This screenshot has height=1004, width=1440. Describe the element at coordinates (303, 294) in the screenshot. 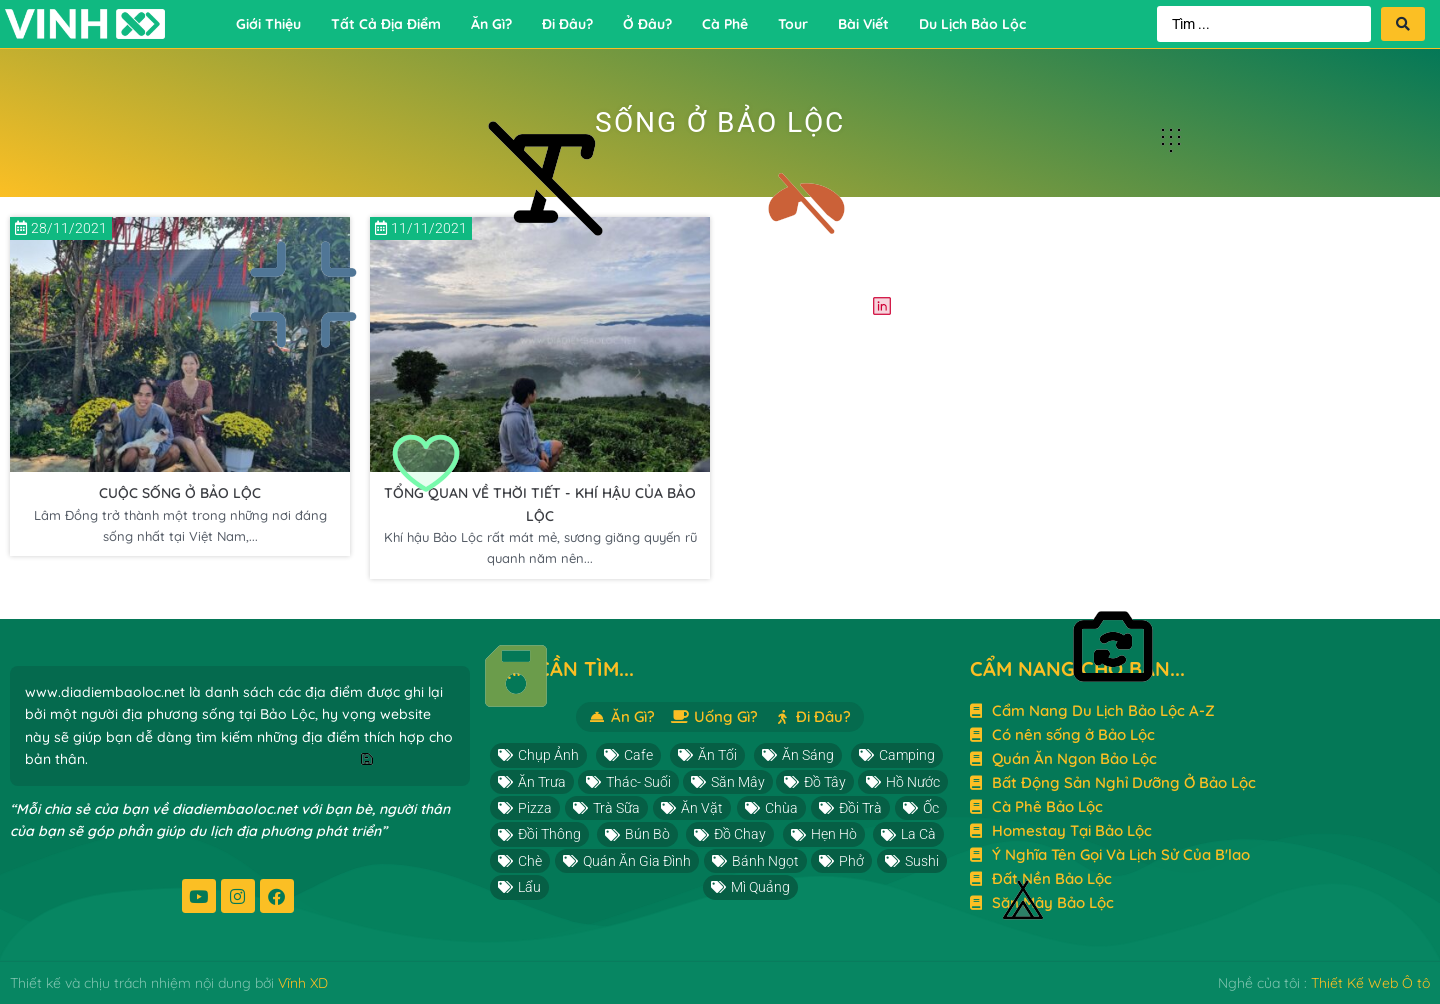

I see `exit fullscreen mode` at that location.